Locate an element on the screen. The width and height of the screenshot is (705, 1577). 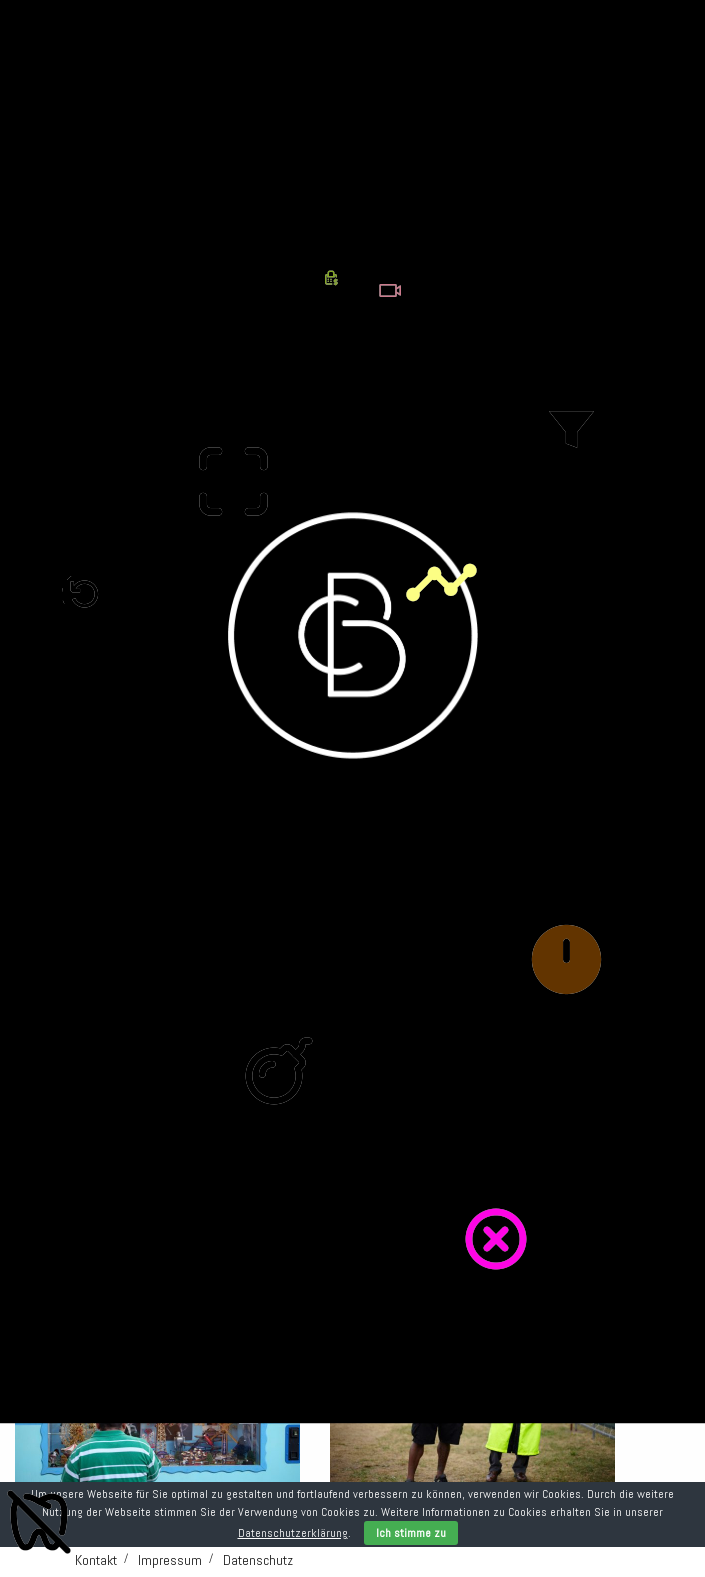
indicates a destructive or dangerous action is located at coordinates (279, 1071).